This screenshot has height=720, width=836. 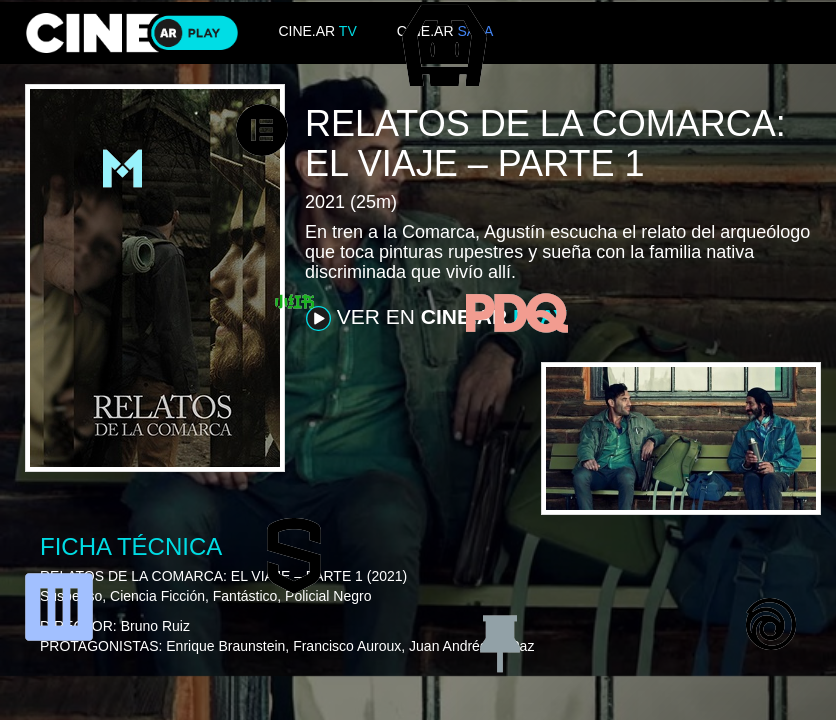 What do you see at coordinates (294, 556) in the screenshot?
I see `symphony messaging platform logo` at bounding box center [294, 556].